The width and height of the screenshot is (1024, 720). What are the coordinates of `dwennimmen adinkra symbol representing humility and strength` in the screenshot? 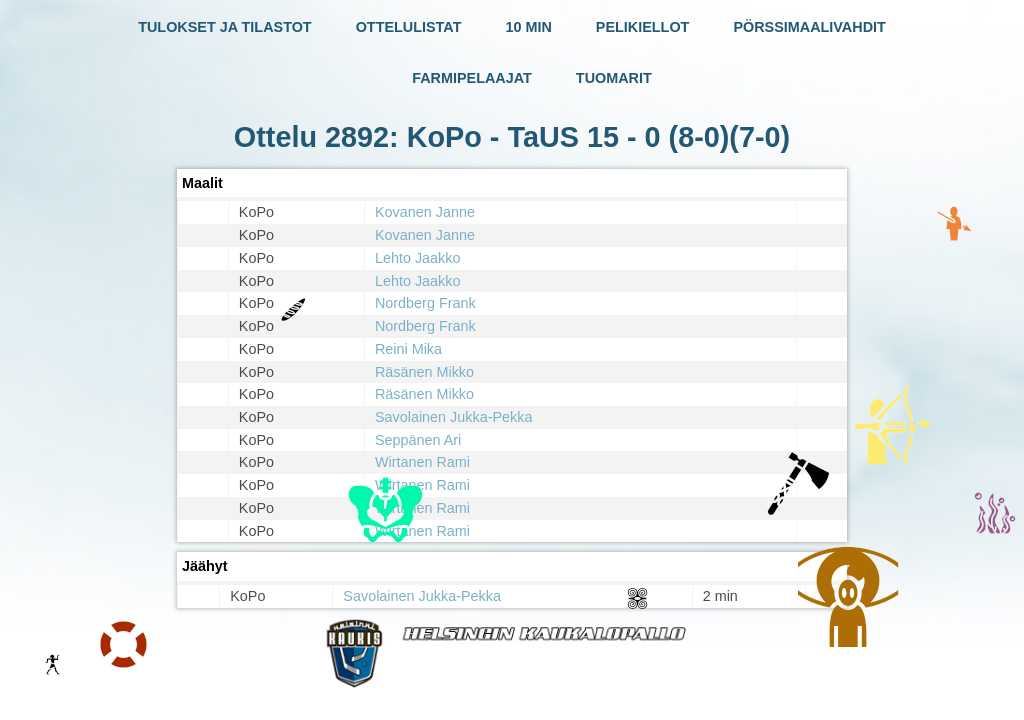 It's located at (637, 598).